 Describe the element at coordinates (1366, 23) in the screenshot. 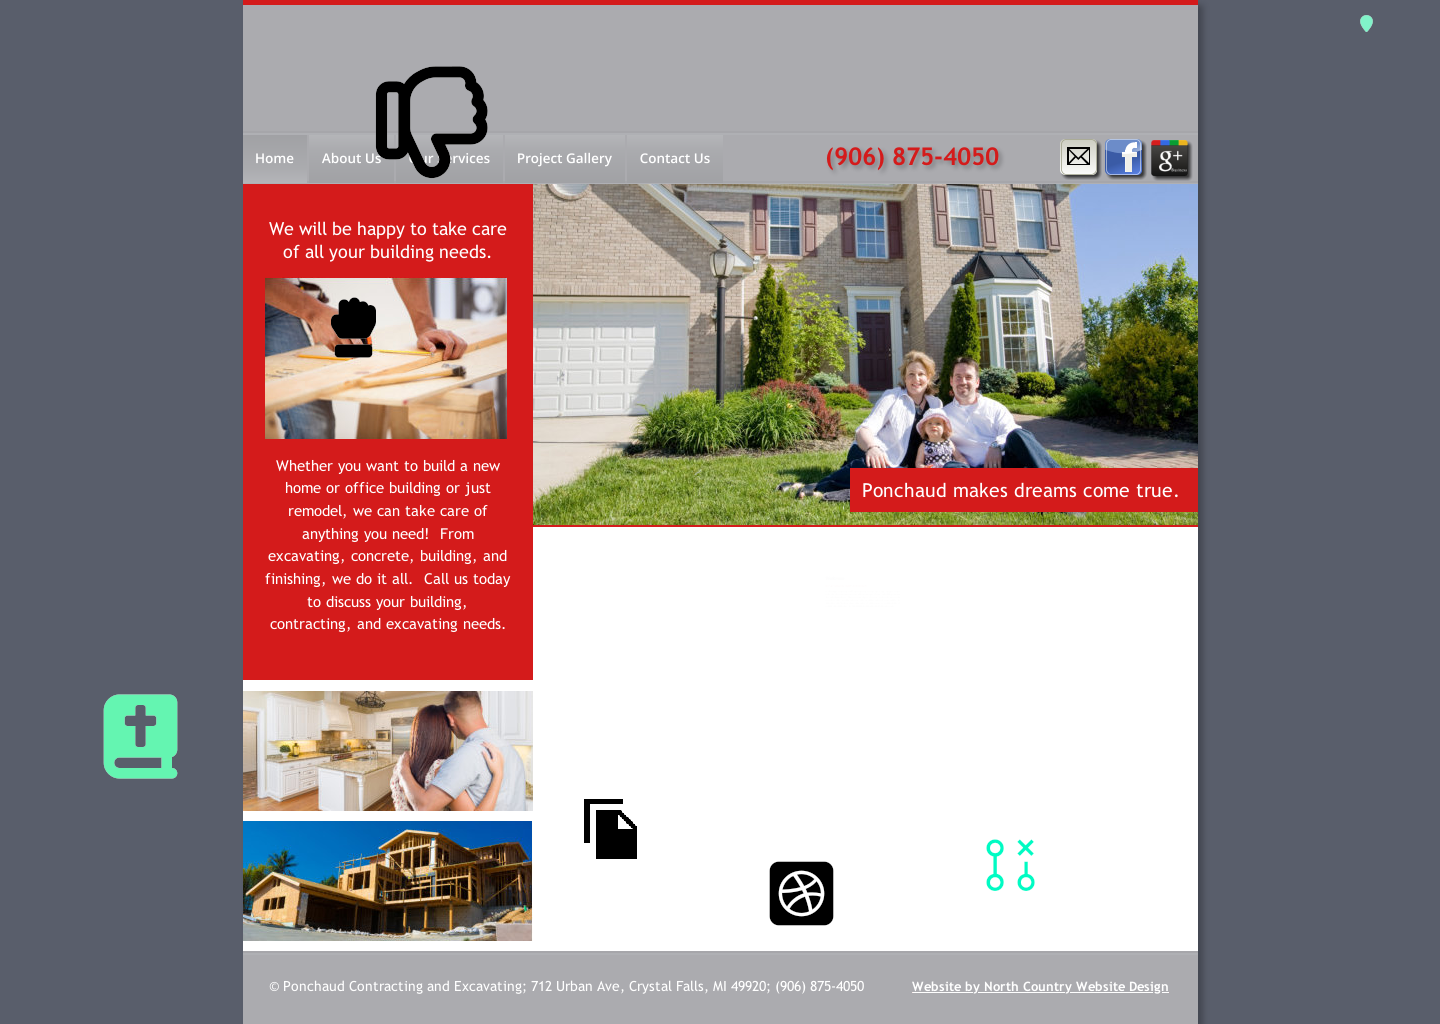

I see `view or set a location on the map` at that location.